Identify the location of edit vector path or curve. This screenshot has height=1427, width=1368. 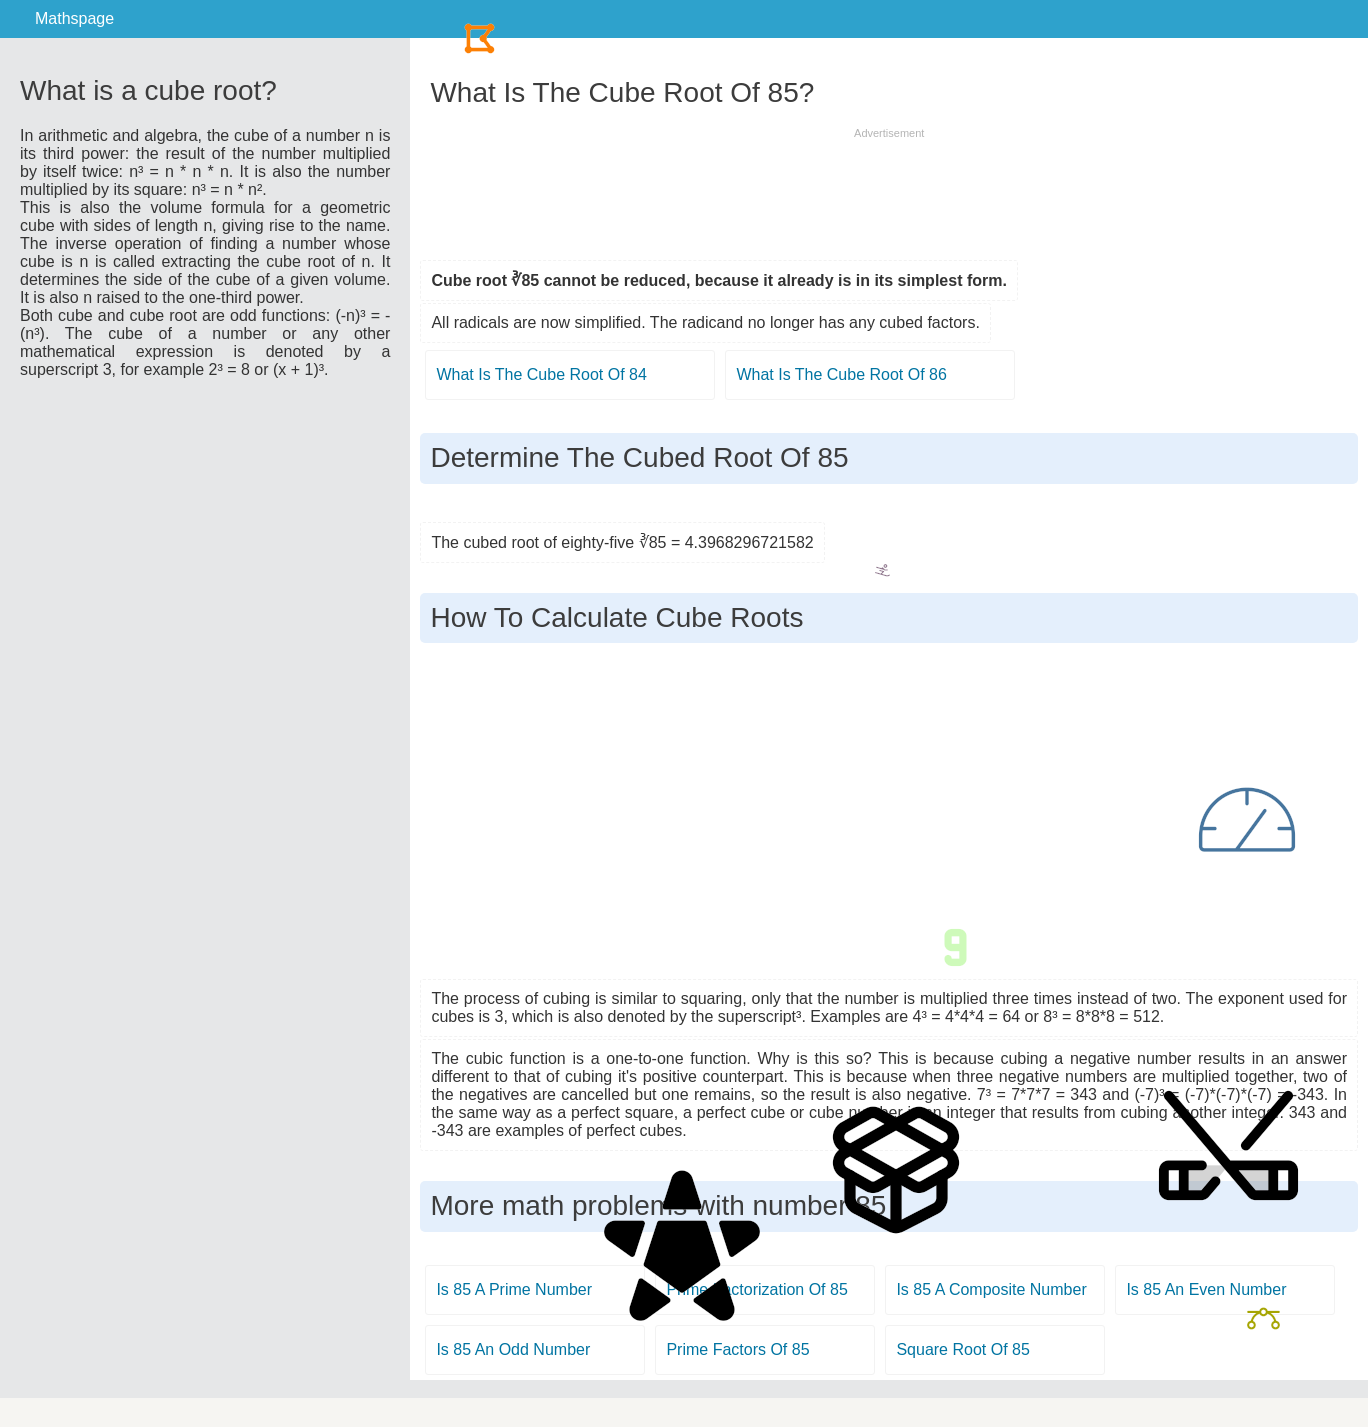
(1263, 1318).